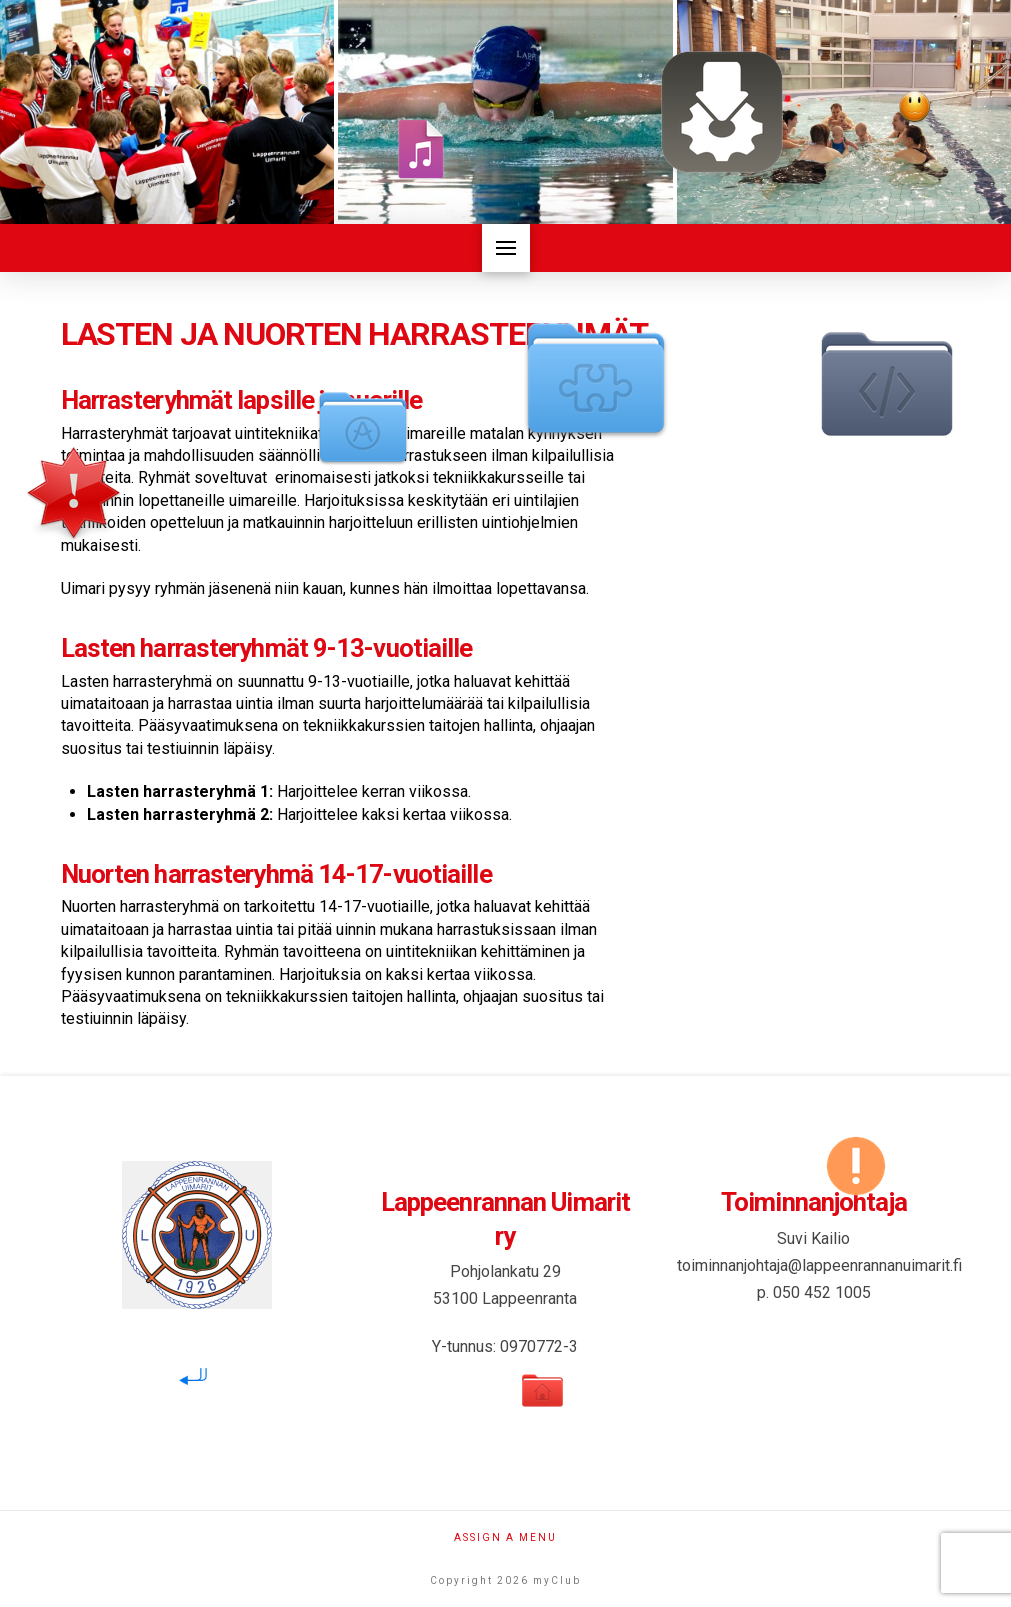 The height and width of the screenshot is (1607, 1011). I want to click on open your code projects folder, so click(887, 384).